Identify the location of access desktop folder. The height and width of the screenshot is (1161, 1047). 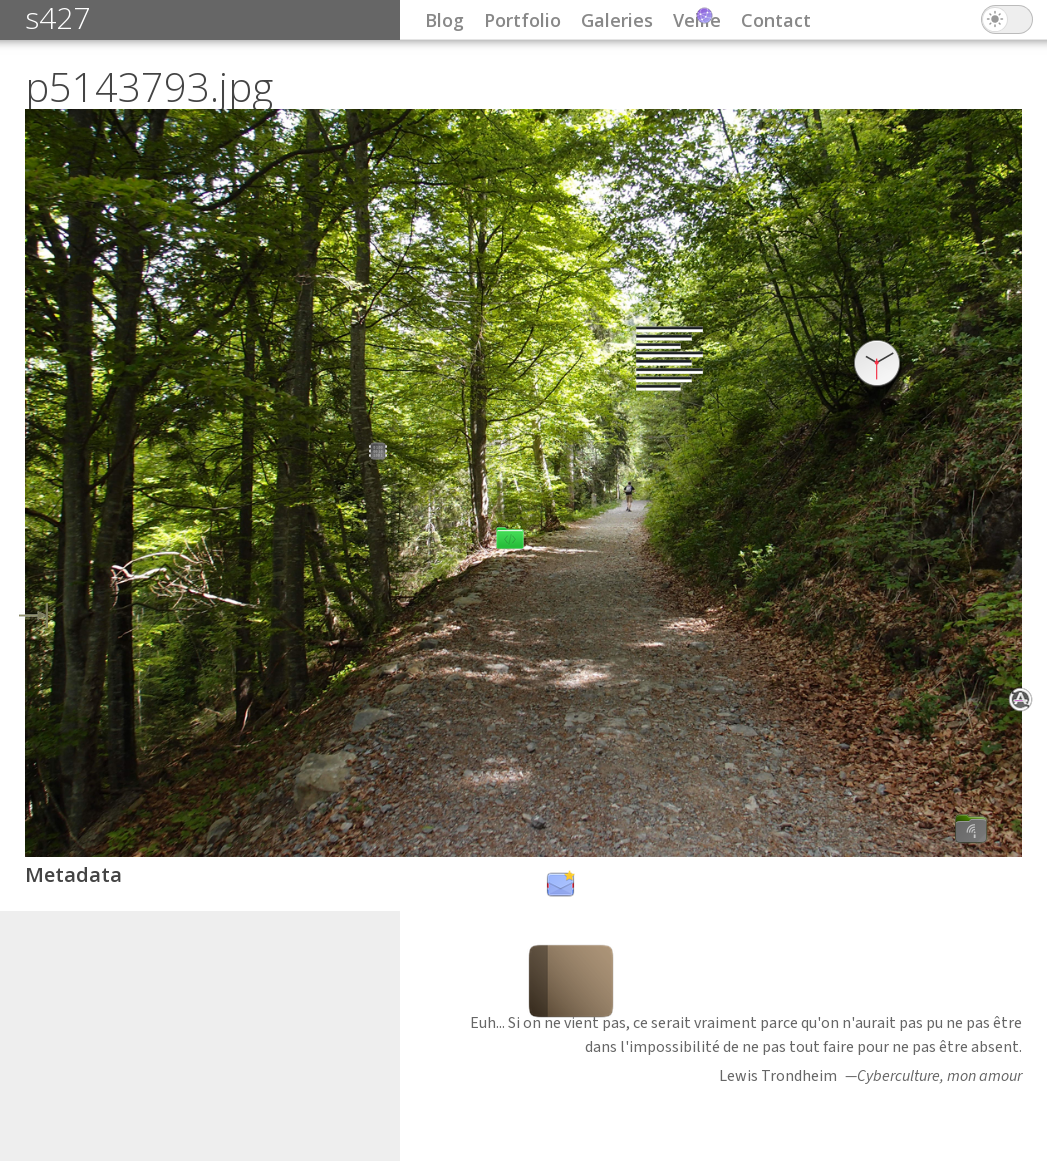
(571, 978).